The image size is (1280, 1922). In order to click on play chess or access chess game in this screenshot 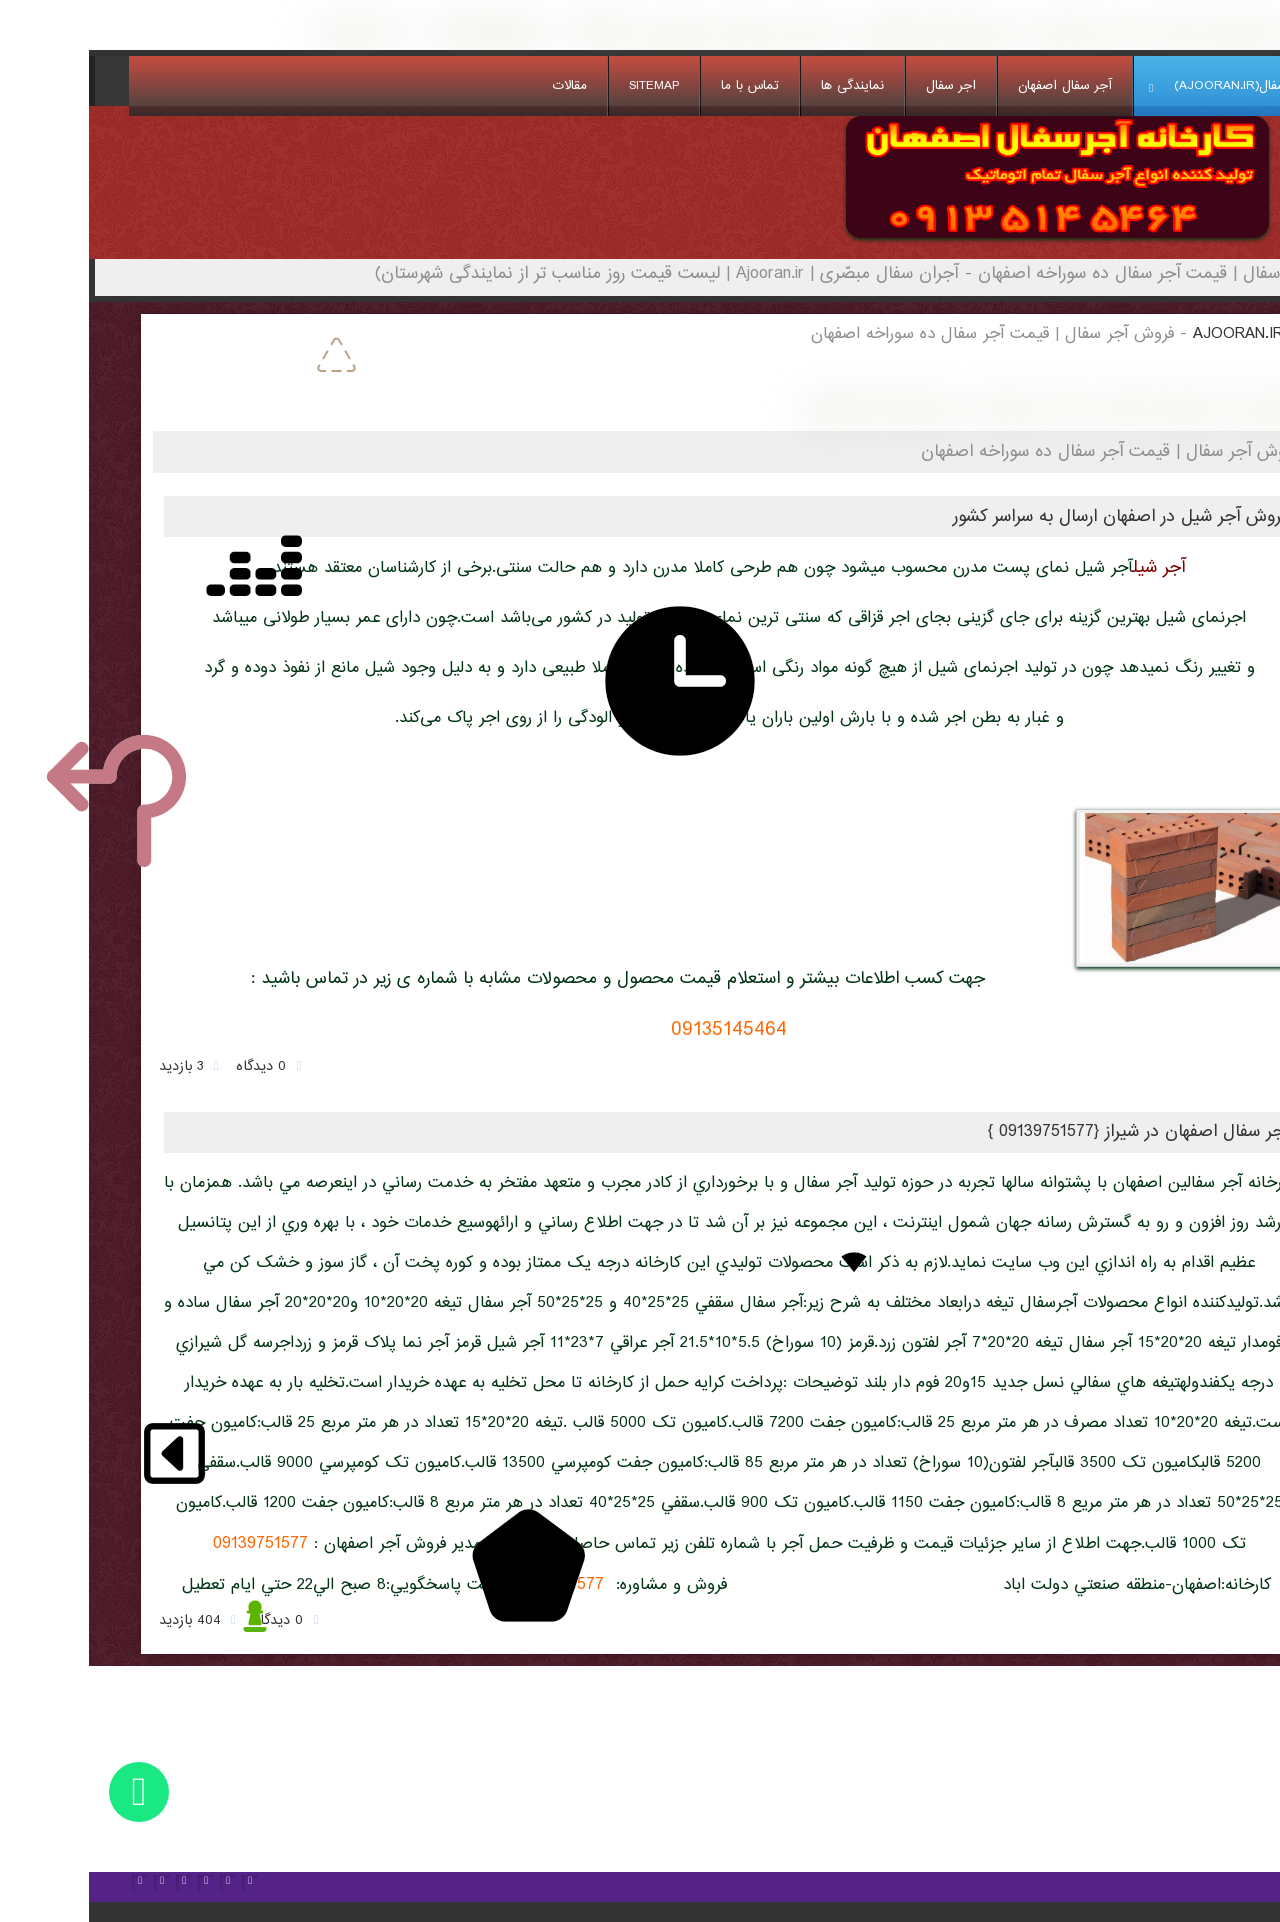, I will do `click(255, 1617)`.